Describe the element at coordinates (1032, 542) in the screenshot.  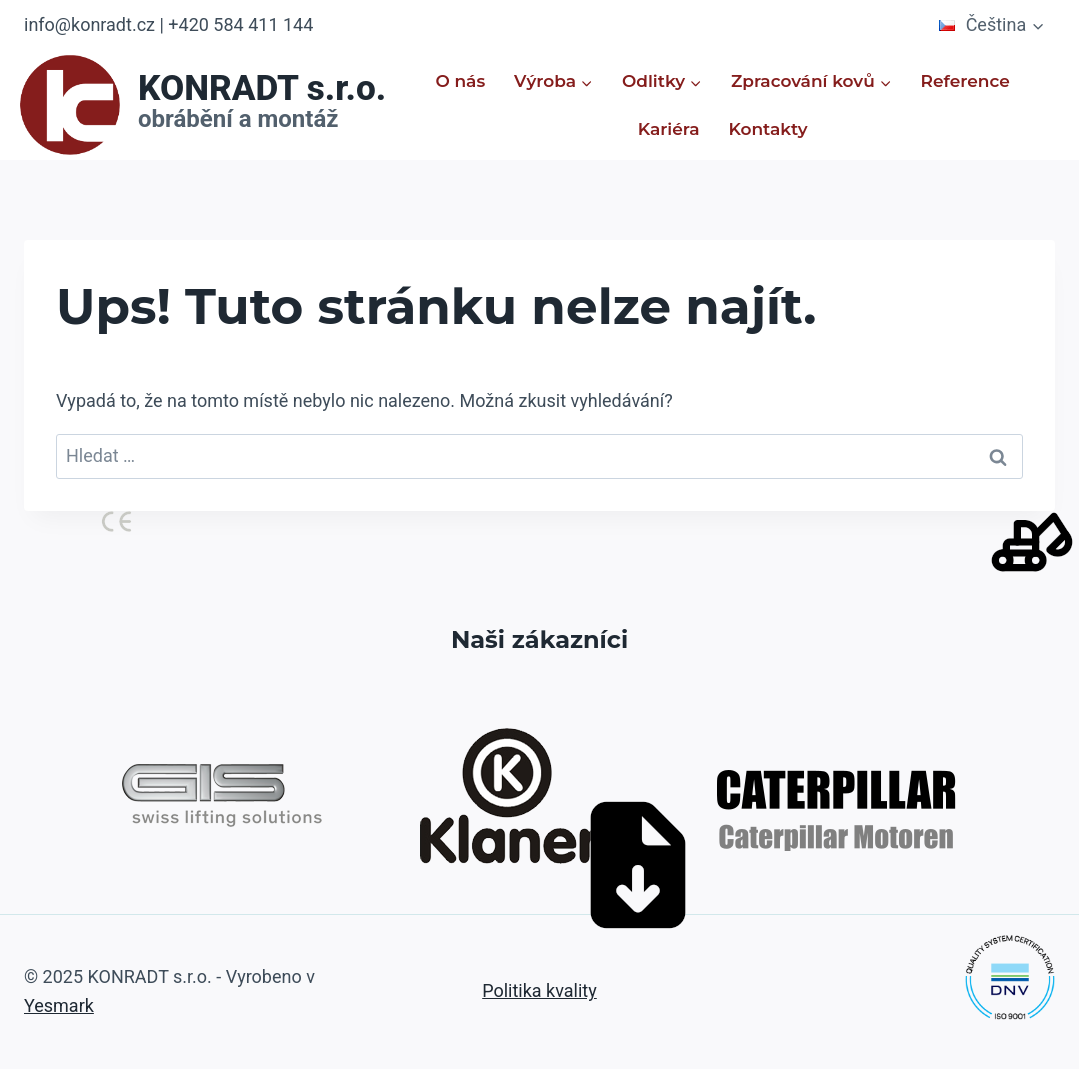
I see `construction or building in progress` at that location.